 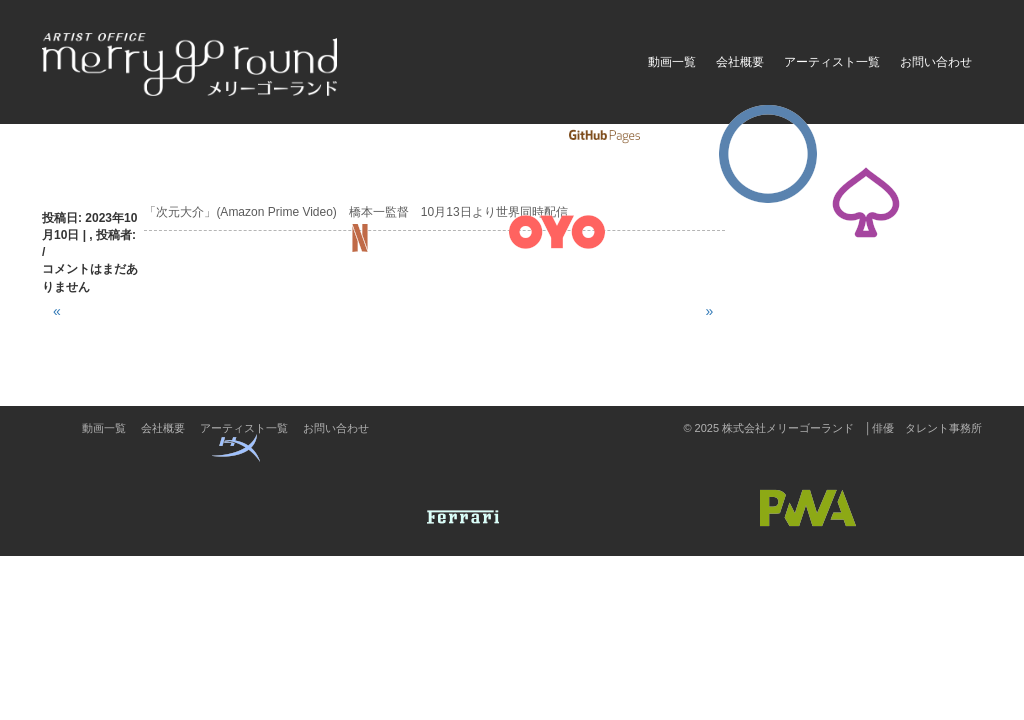 I want to click on spade suit symbol for card games, so click(x=866, y=204).